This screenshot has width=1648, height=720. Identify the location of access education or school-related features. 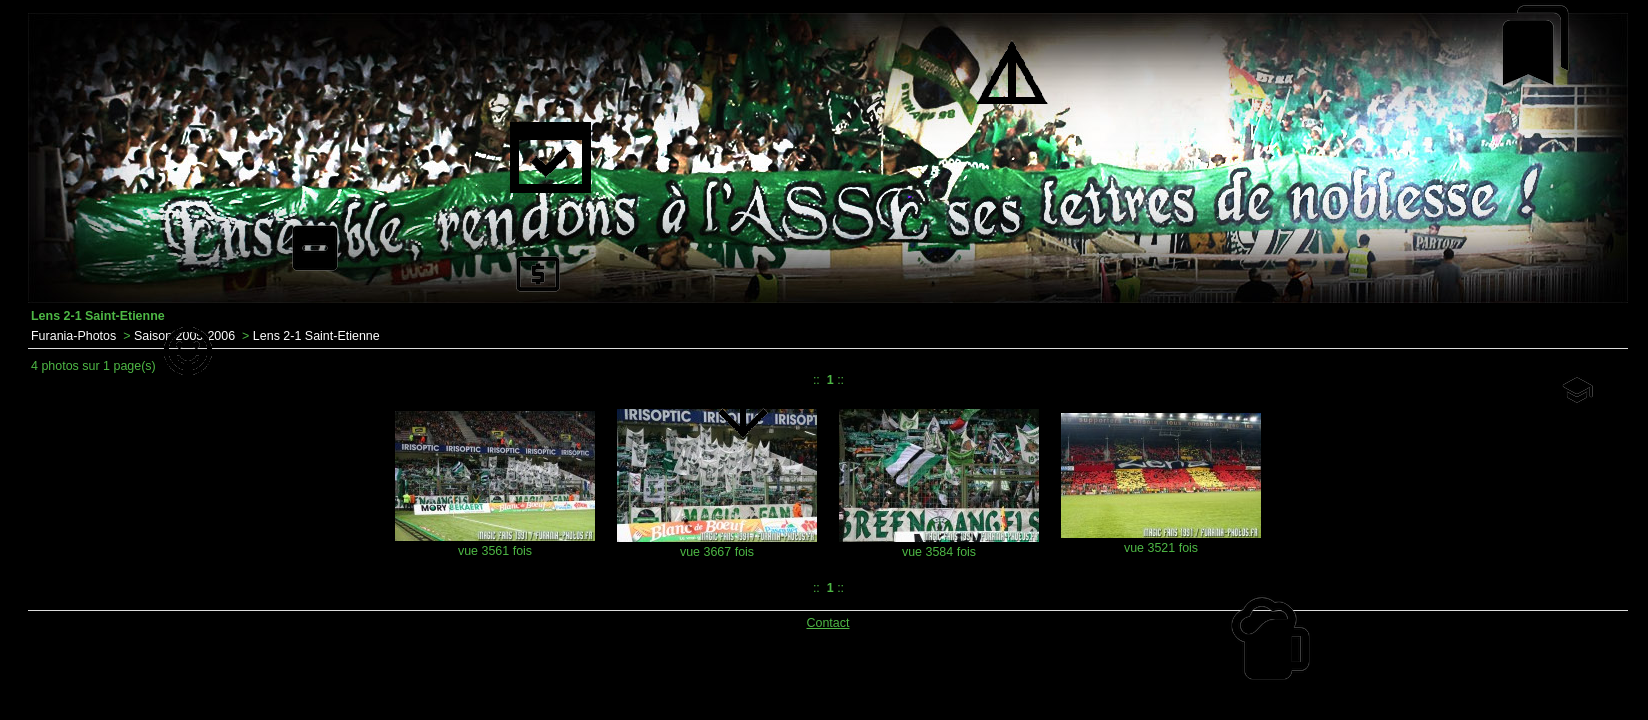
(1577, 390).